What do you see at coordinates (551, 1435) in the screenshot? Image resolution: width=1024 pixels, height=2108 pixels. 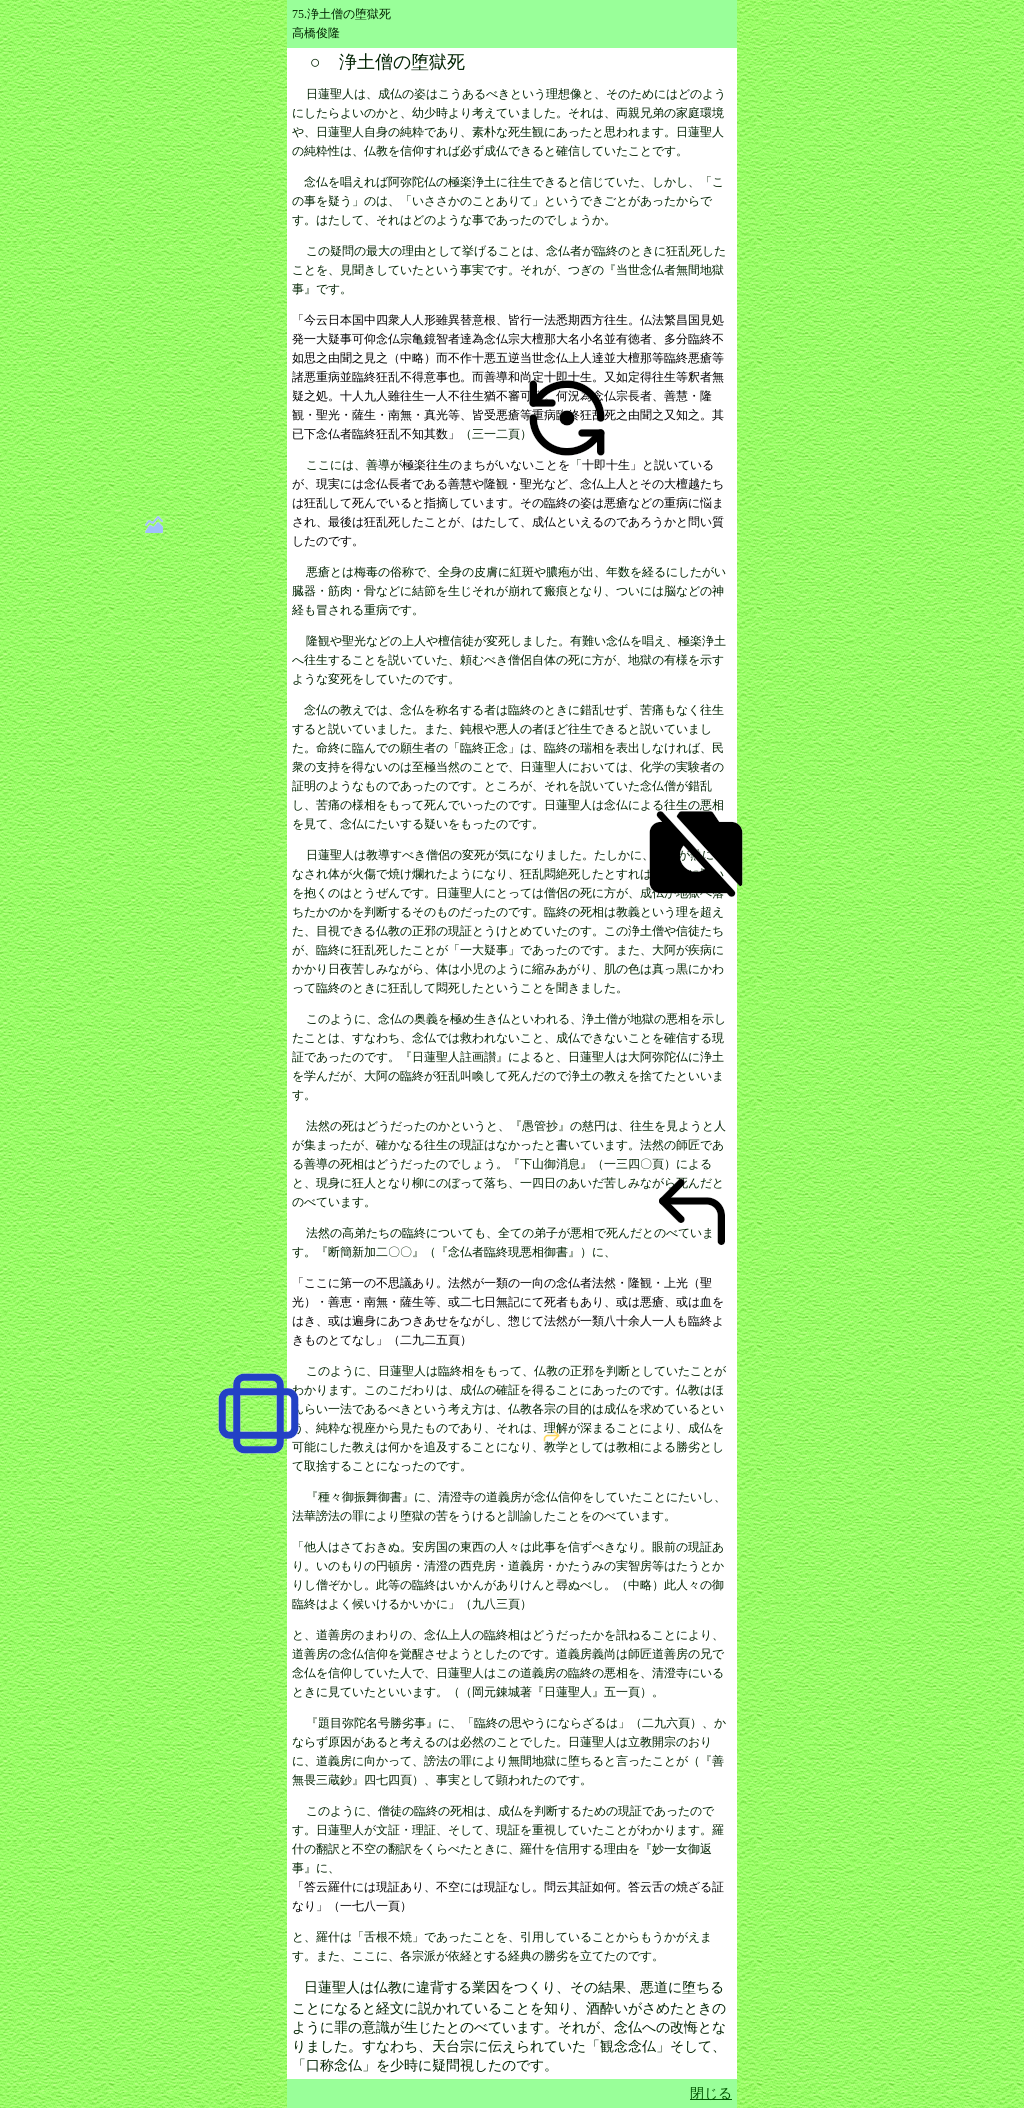 I see `forward a message or email` at bounding box center [551, 1435].